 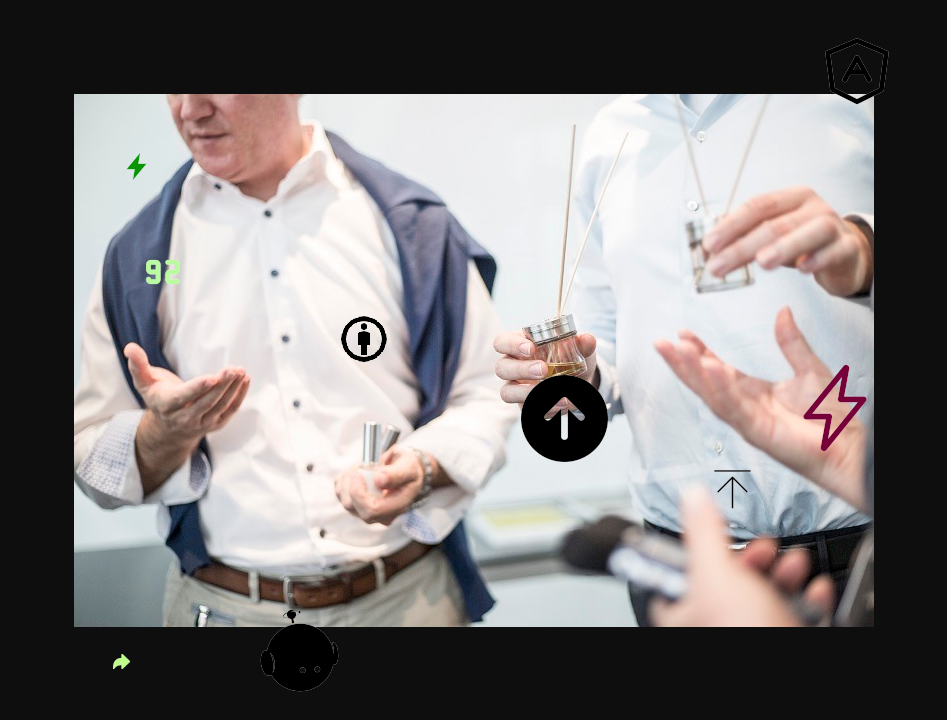 What do you see at coordinates (835, 408) in the screenshot?
I see `toggle flash on for camera` at bounding box center [835, 408].